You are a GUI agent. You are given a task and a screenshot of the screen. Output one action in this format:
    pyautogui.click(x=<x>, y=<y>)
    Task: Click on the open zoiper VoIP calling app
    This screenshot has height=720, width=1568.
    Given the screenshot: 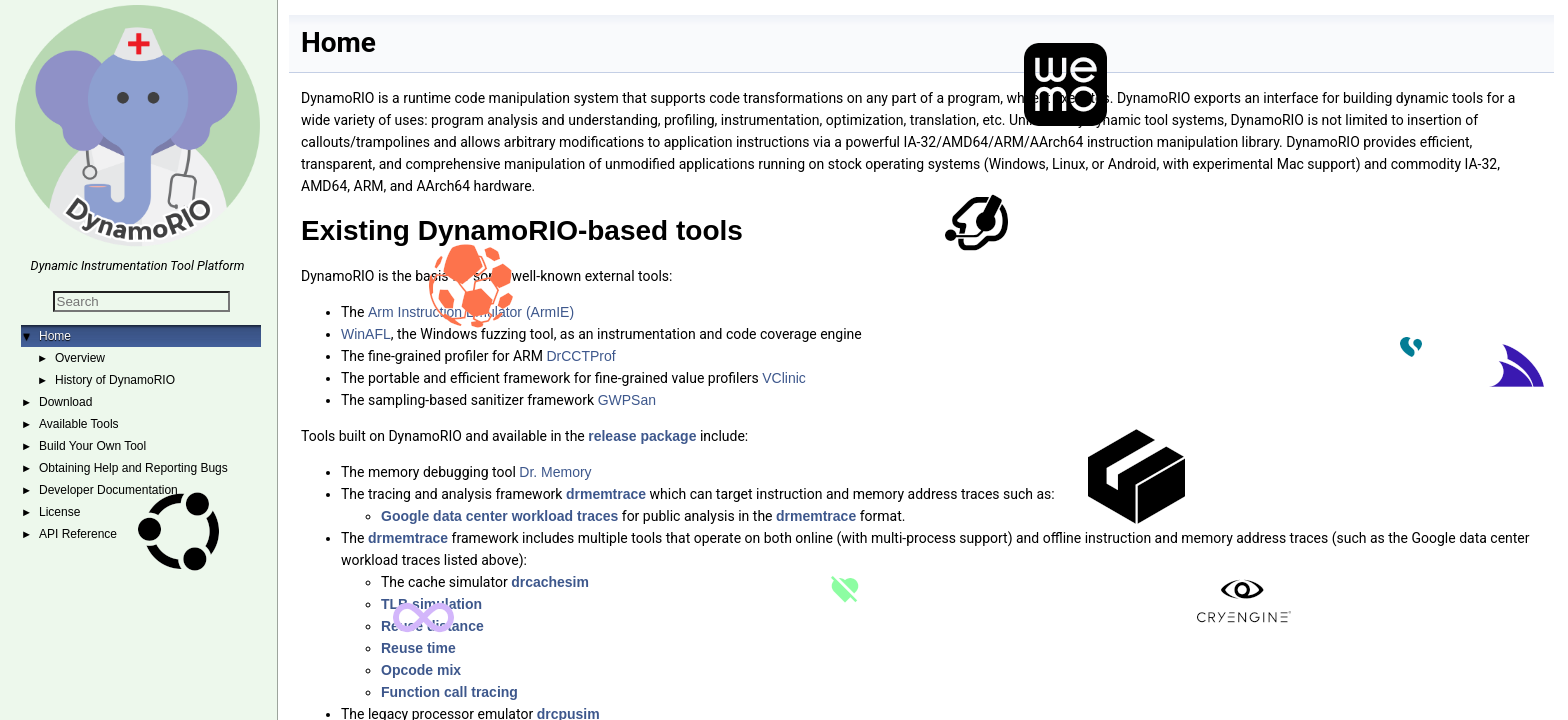 What is the action you would take?
    pyautogui.click(x=976, y=222)
    